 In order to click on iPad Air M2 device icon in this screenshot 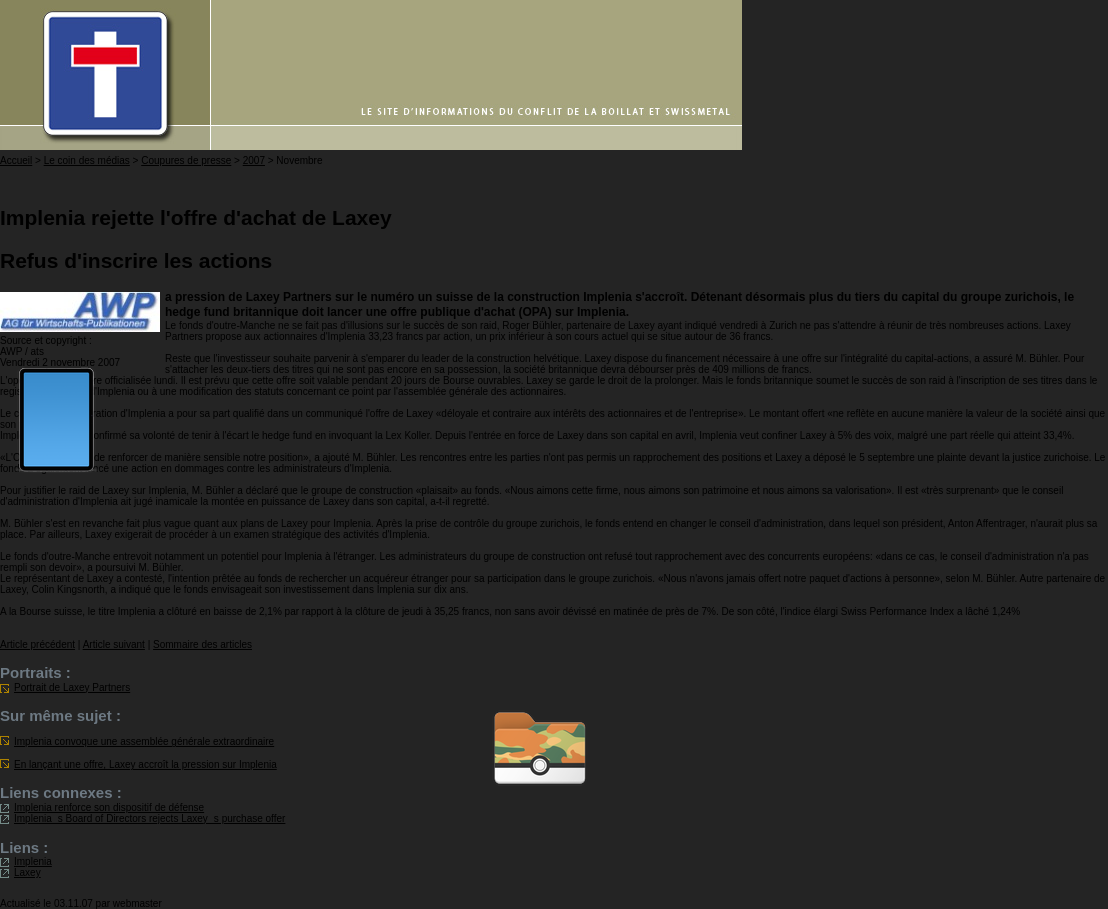, I will do `click(56, 420)`.